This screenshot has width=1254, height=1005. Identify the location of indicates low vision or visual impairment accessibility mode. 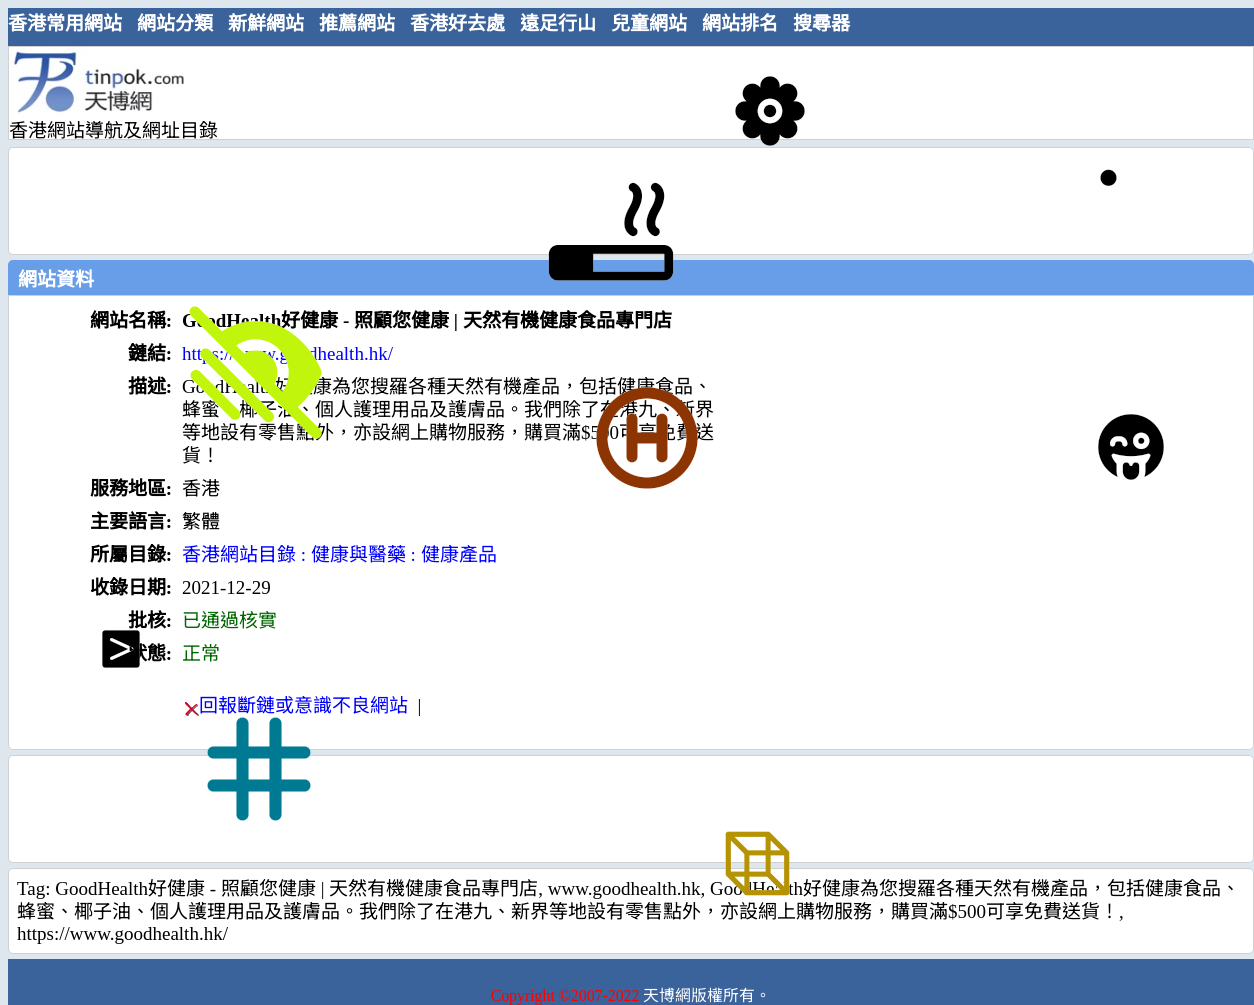
(255, 372).